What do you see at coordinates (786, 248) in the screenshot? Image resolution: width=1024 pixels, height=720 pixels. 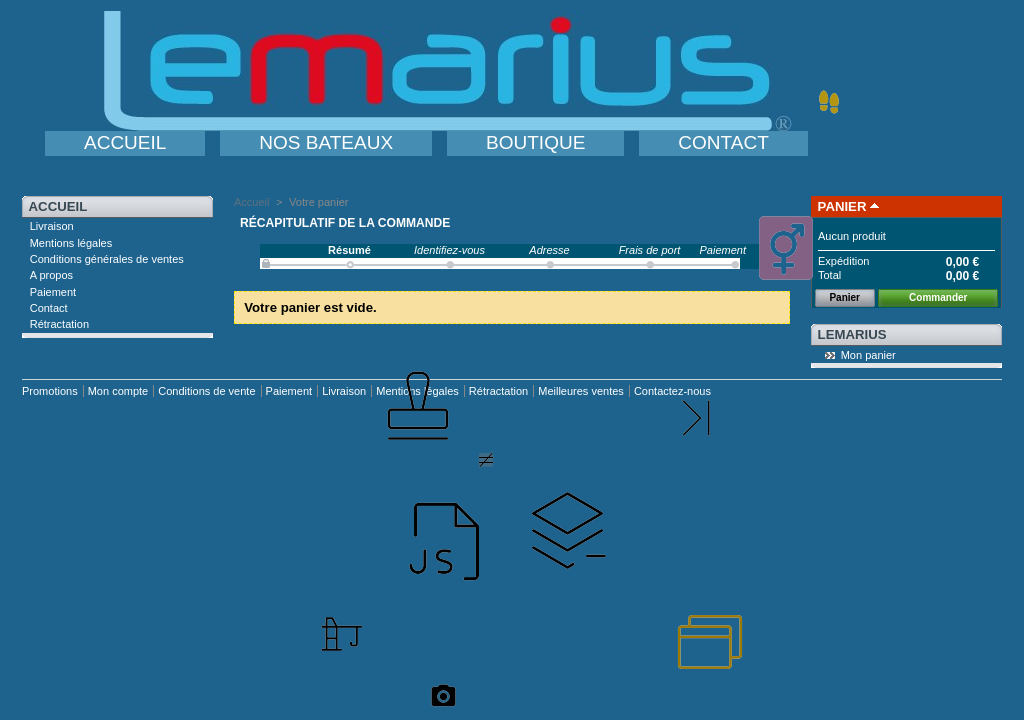 I see `indicates intersex gender identity option` at bounding box center [786, 248].